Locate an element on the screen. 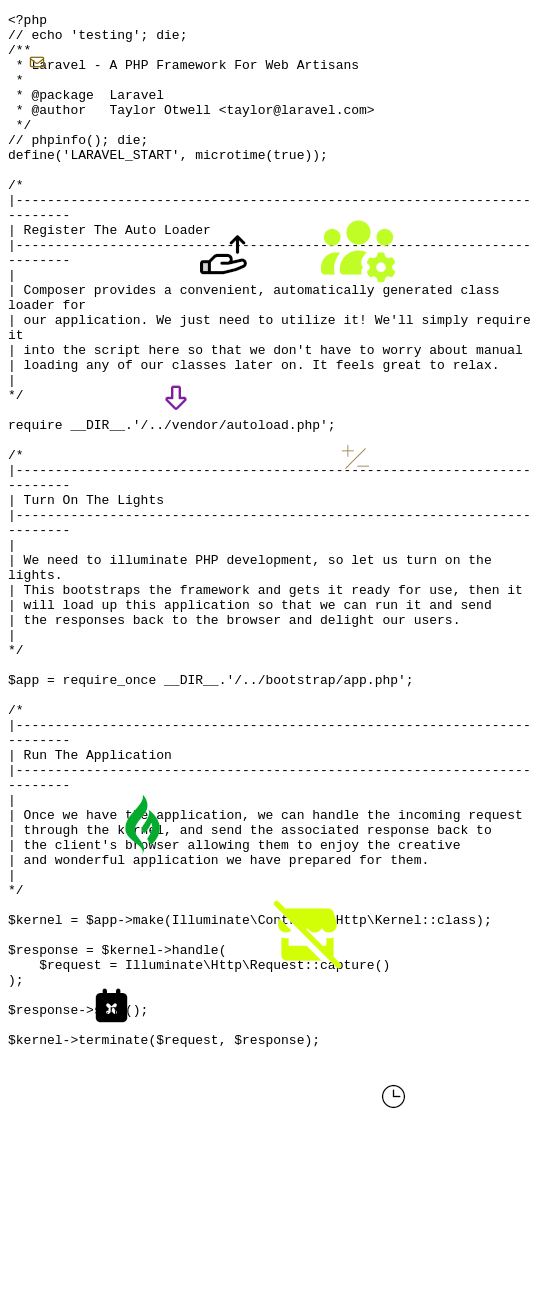 The image size is (543, 1304). upload or share content is located at coordinates (225, 257).